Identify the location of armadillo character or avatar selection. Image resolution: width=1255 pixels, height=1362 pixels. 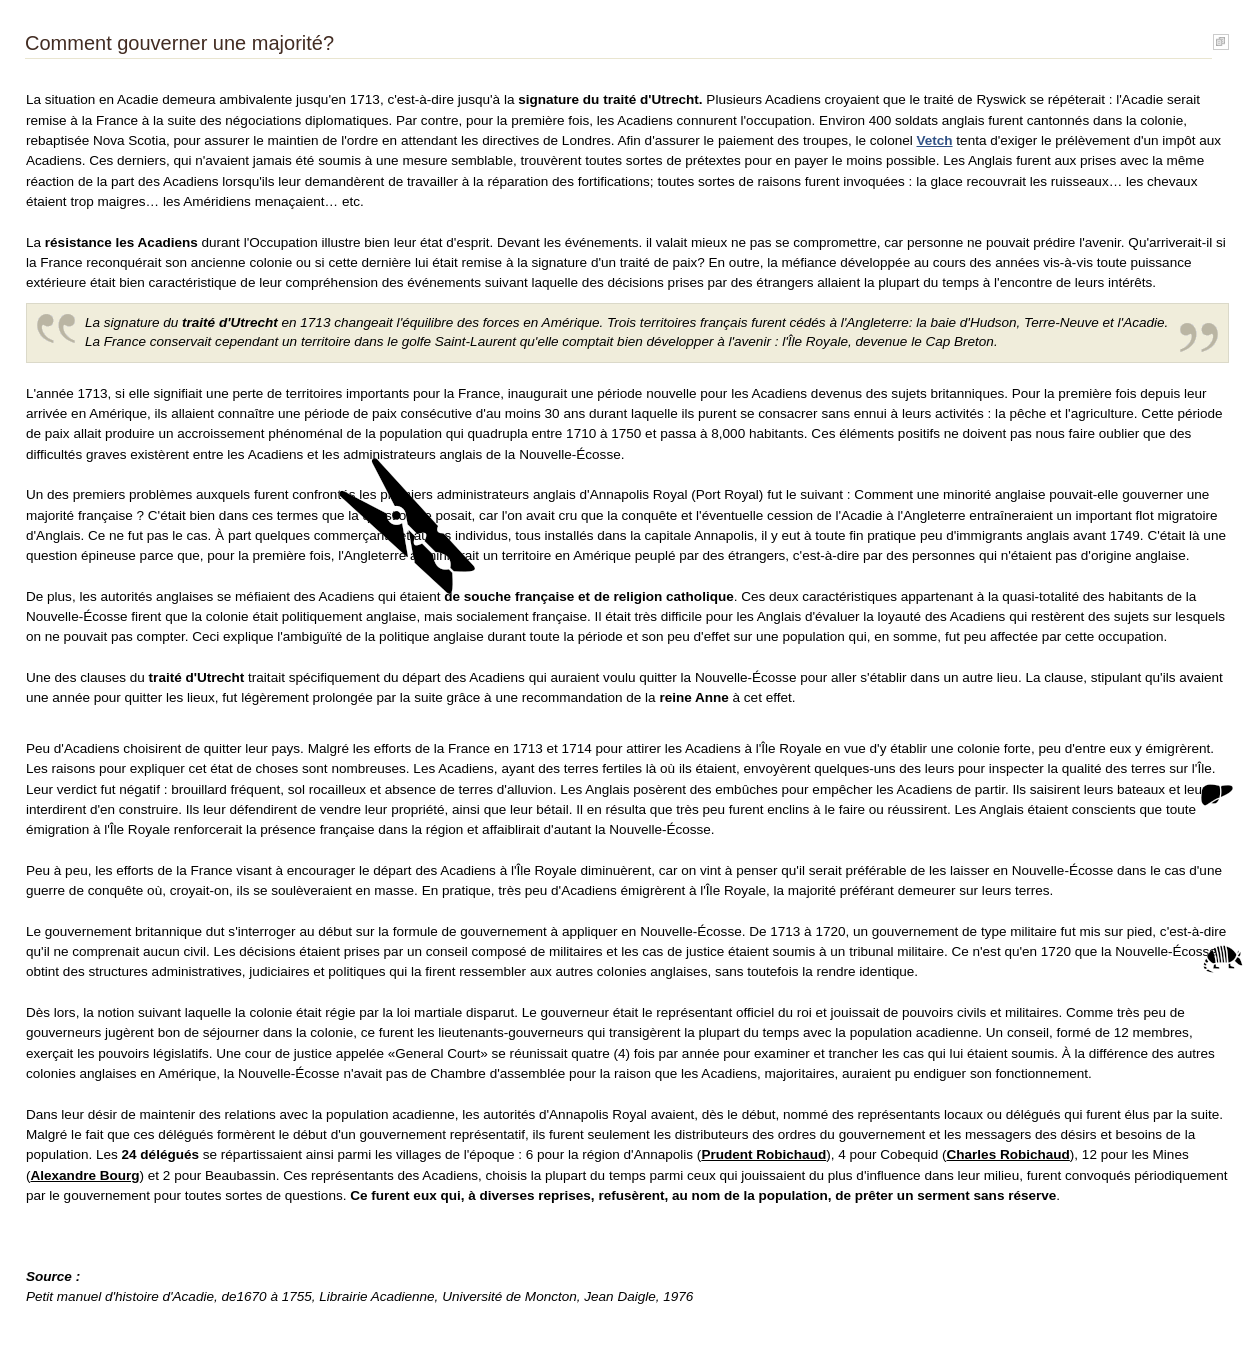
(1223, 959).